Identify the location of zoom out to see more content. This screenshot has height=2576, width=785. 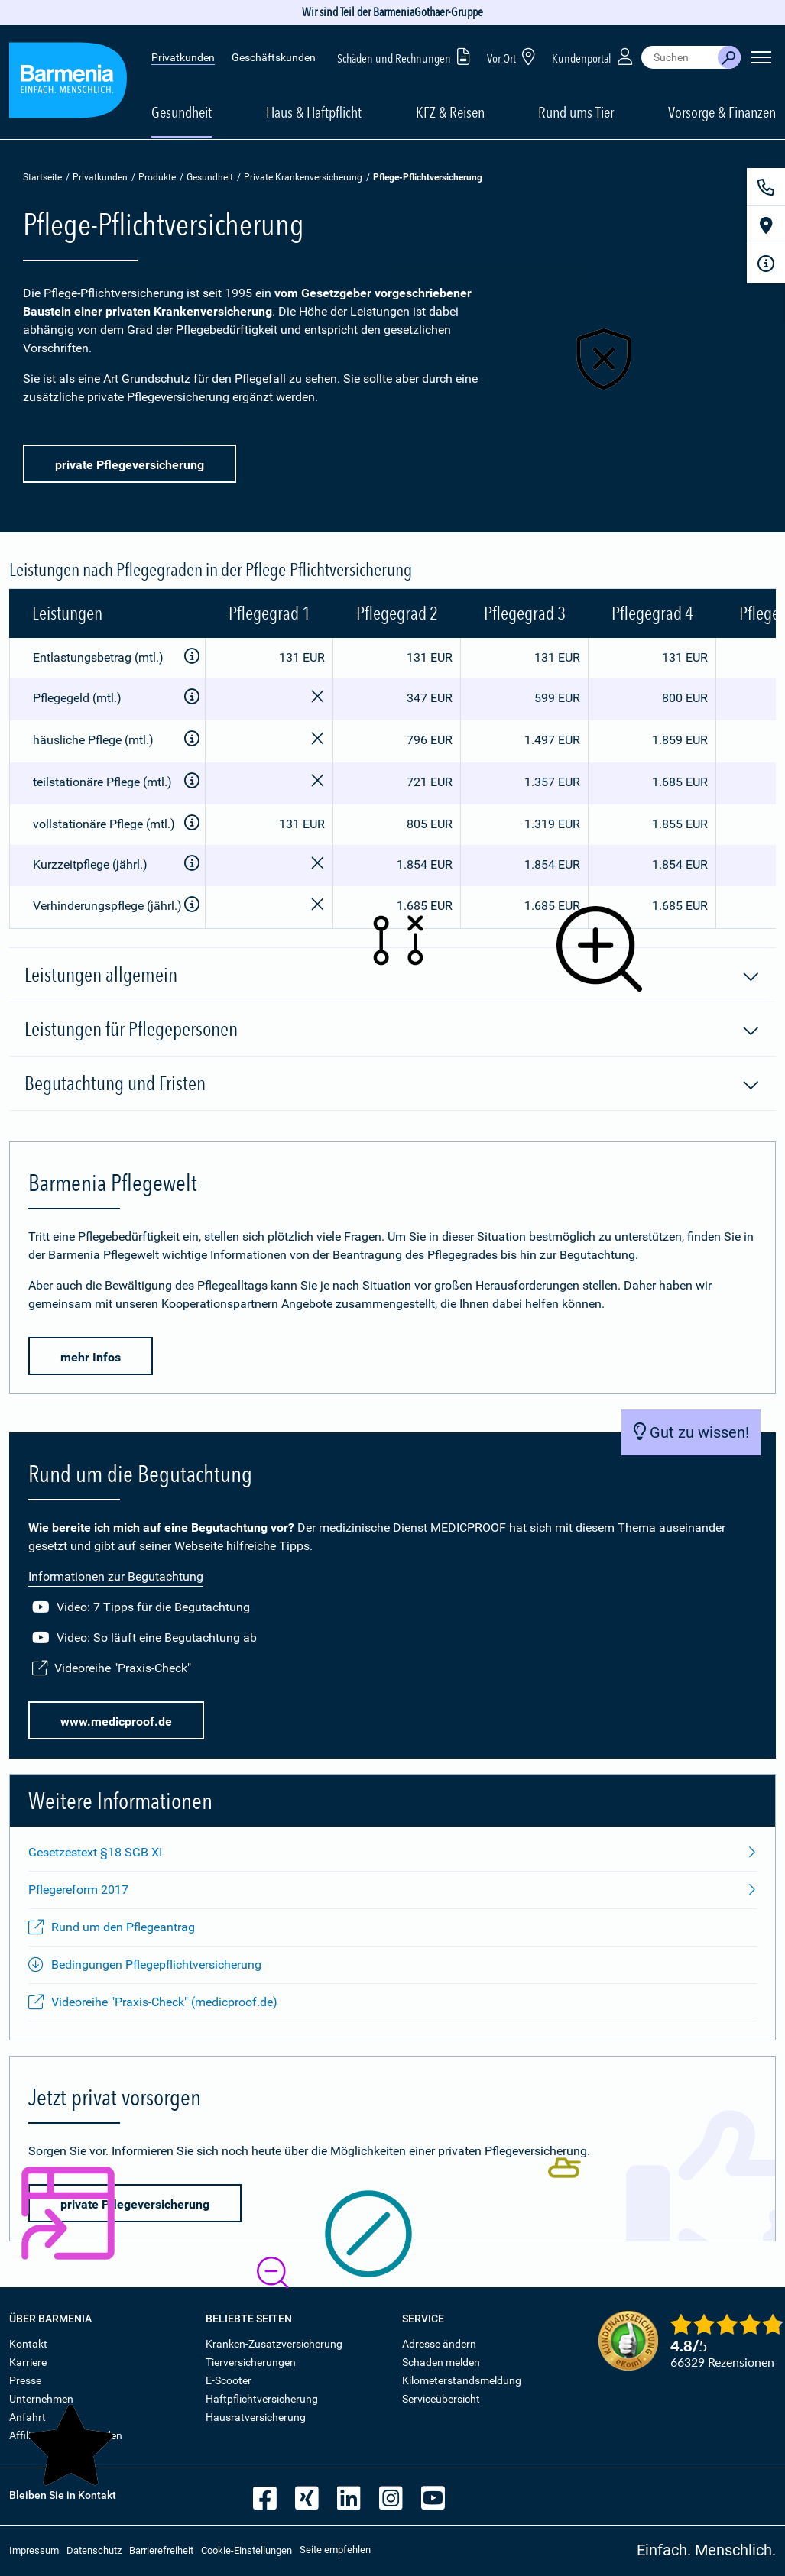
(273, 2273).